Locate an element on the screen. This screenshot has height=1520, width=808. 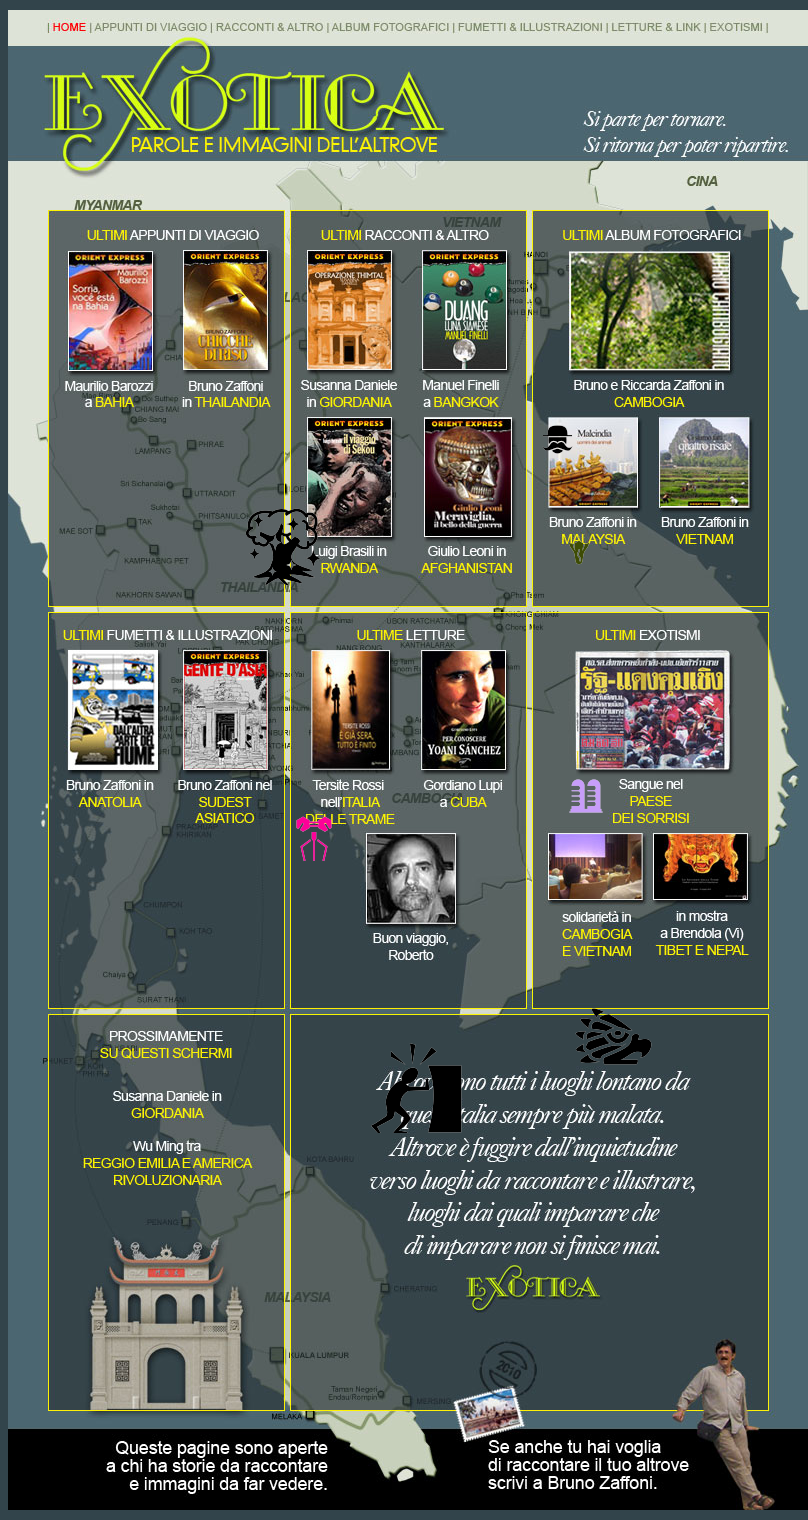
cobra character or enemy type in a game is located at coordinates (579, 549).